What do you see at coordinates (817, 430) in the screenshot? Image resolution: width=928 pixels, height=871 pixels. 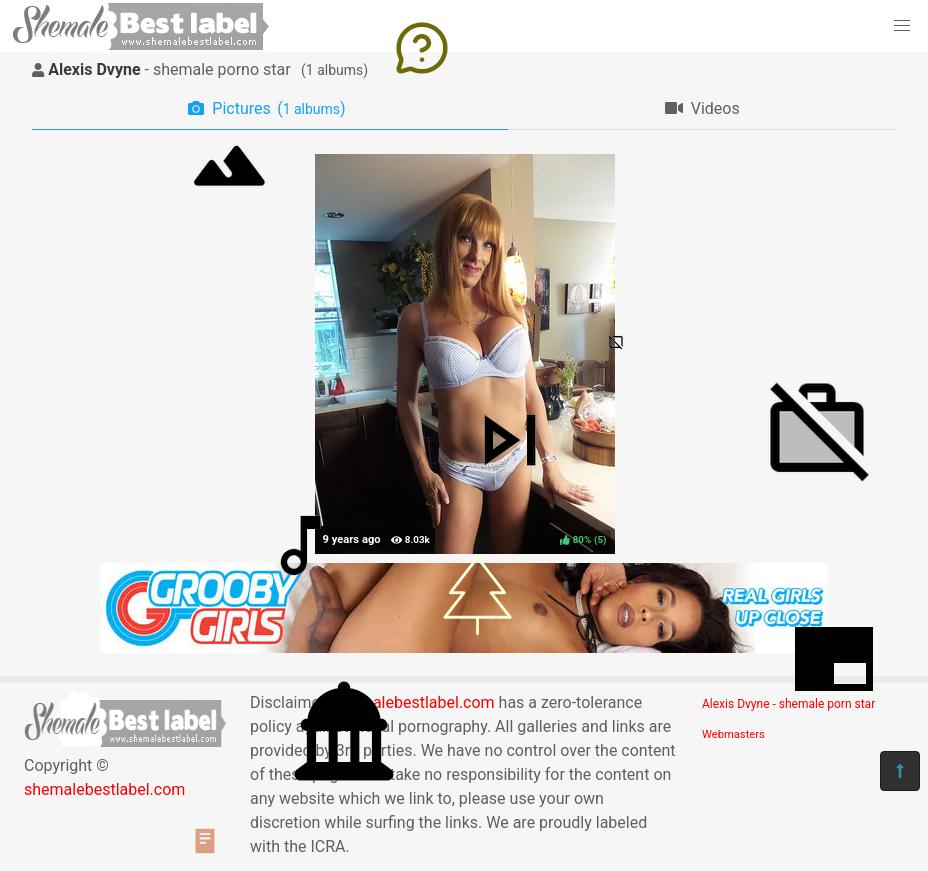 I see `work mode disabled or turned off` at bounding box center [817, 430].